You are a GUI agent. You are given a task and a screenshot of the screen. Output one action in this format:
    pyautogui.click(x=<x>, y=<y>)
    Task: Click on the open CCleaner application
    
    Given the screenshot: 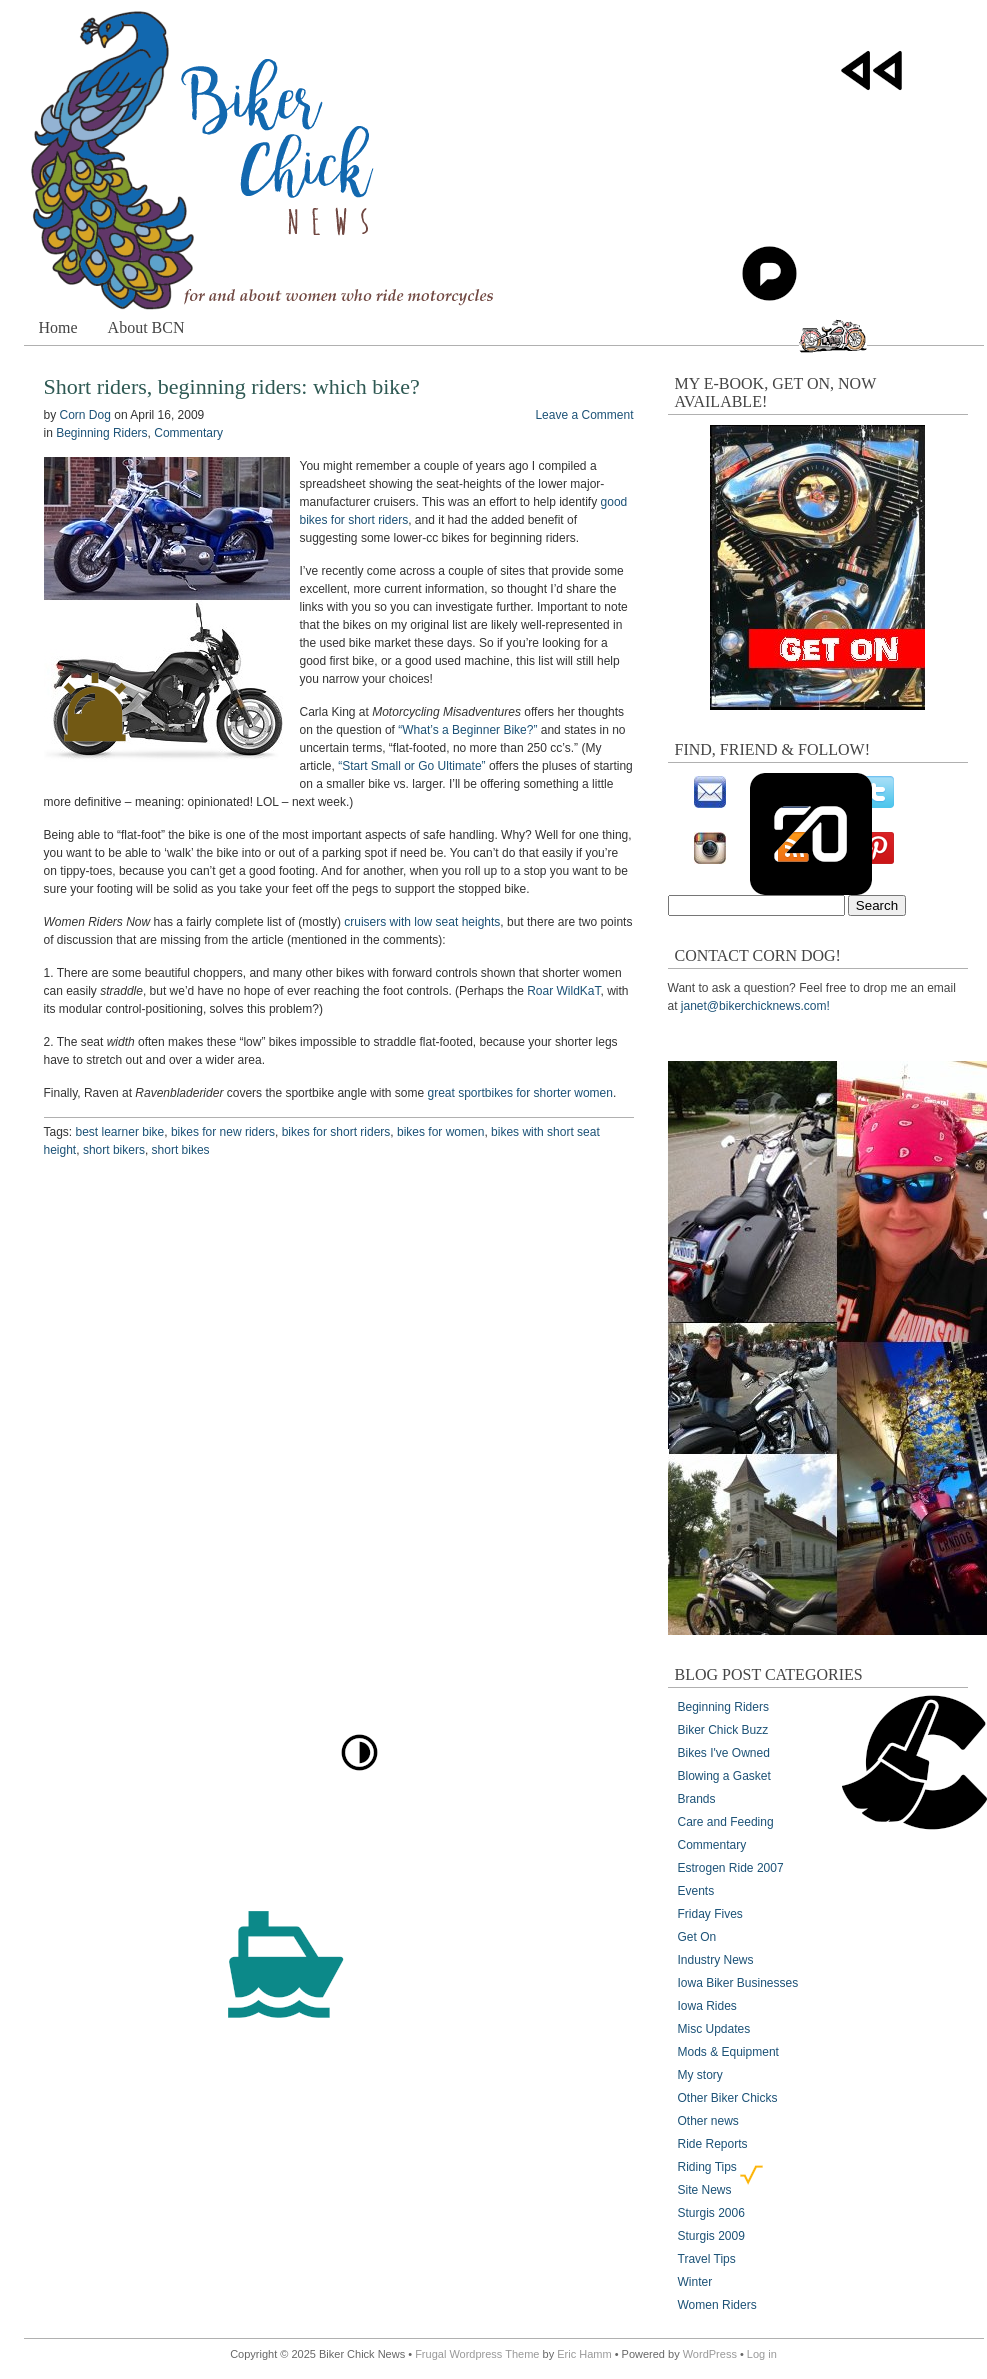 What is the action you would take?
    pyautogui.click(x=914, y=1762)
    